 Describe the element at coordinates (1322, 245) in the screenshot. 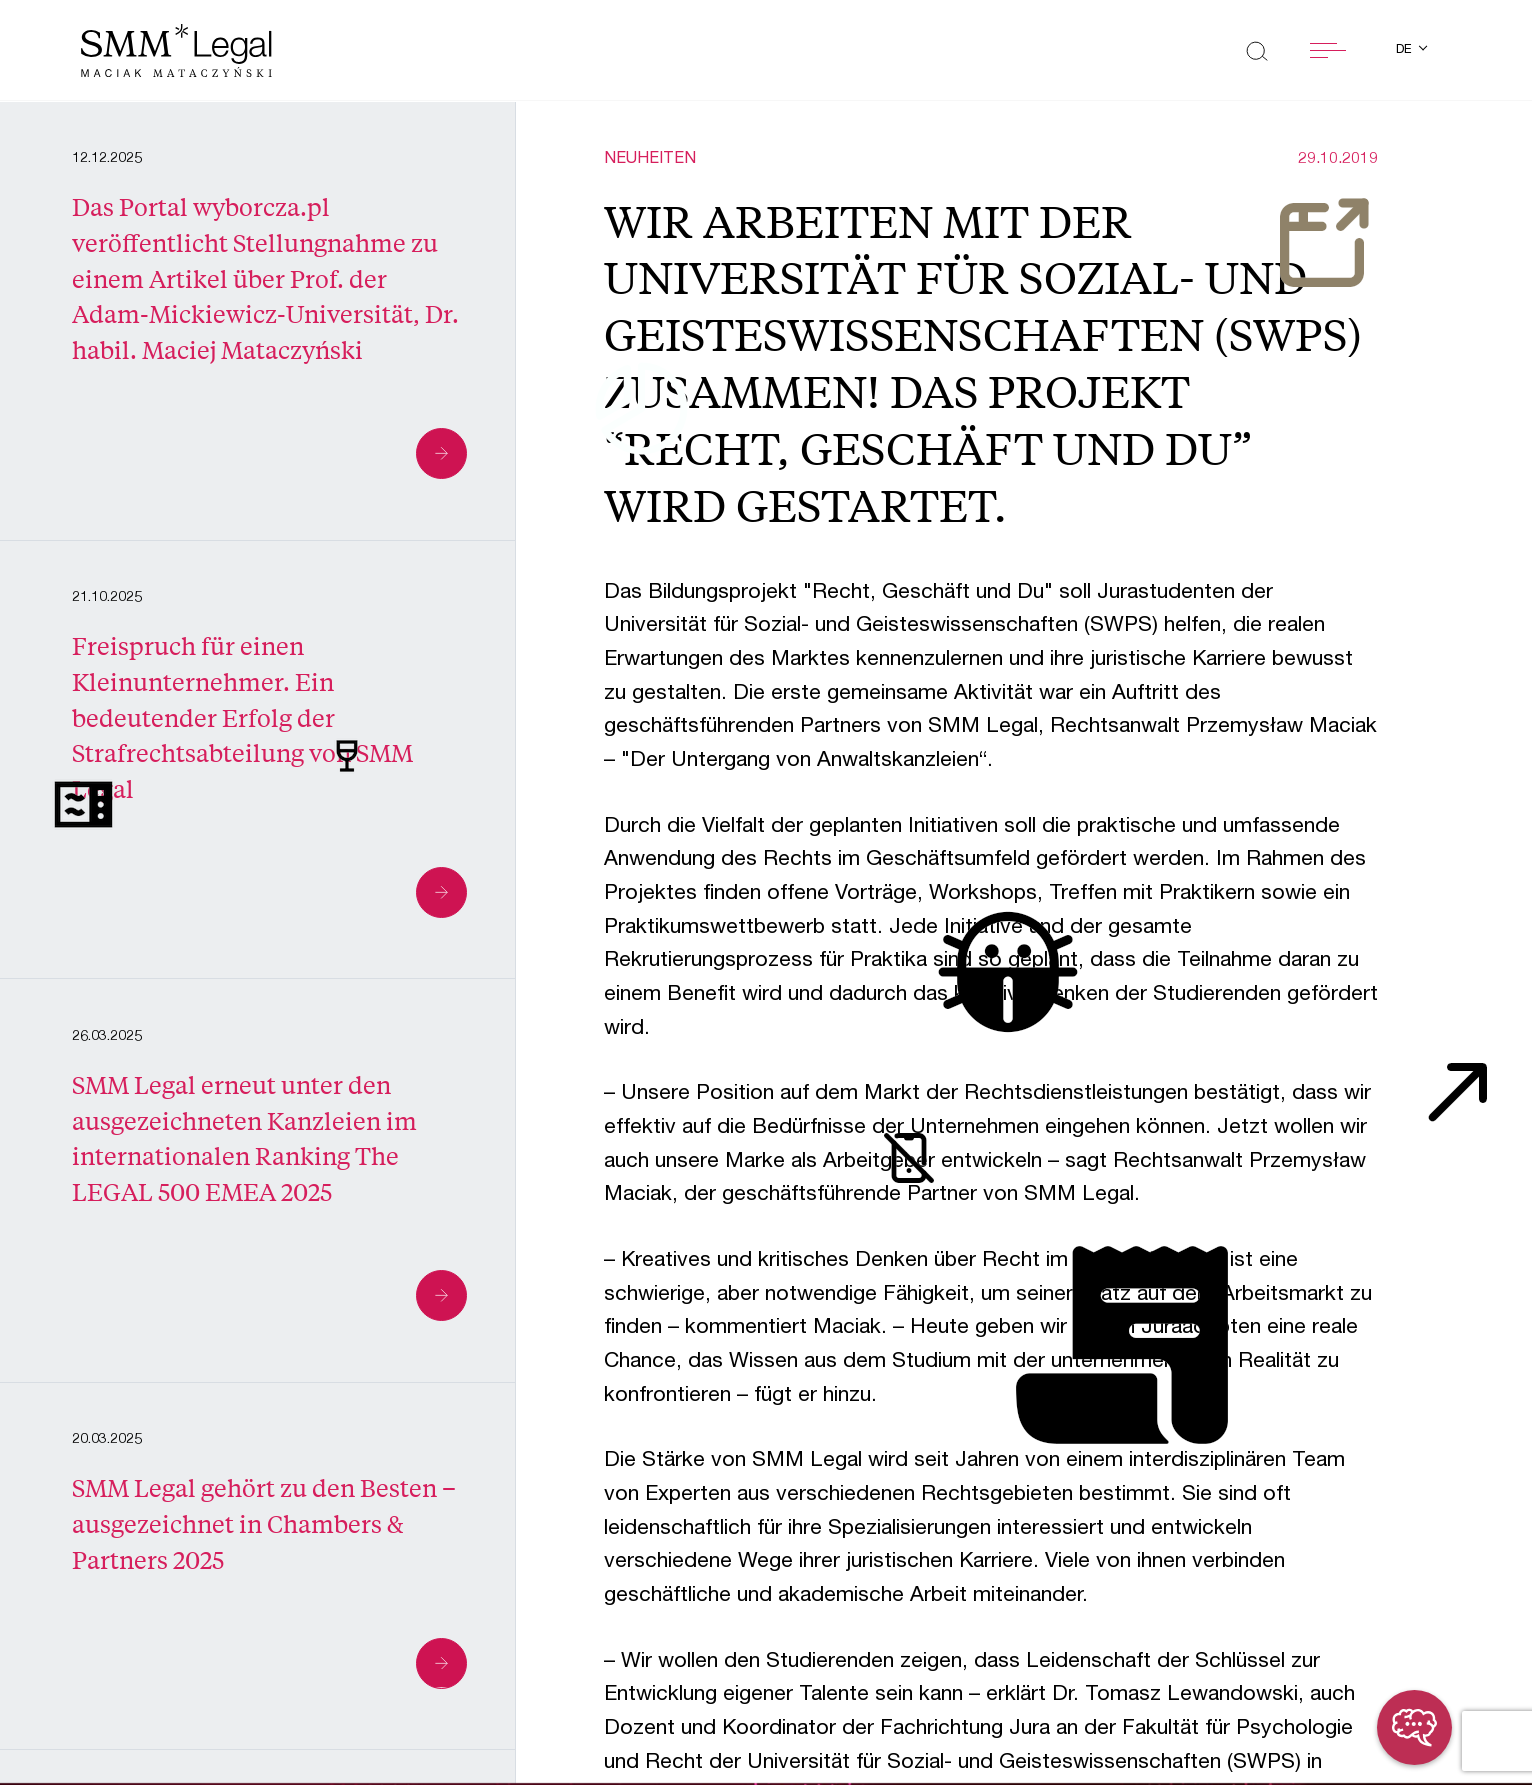

I see `maximize browser window to full screen` at that location.